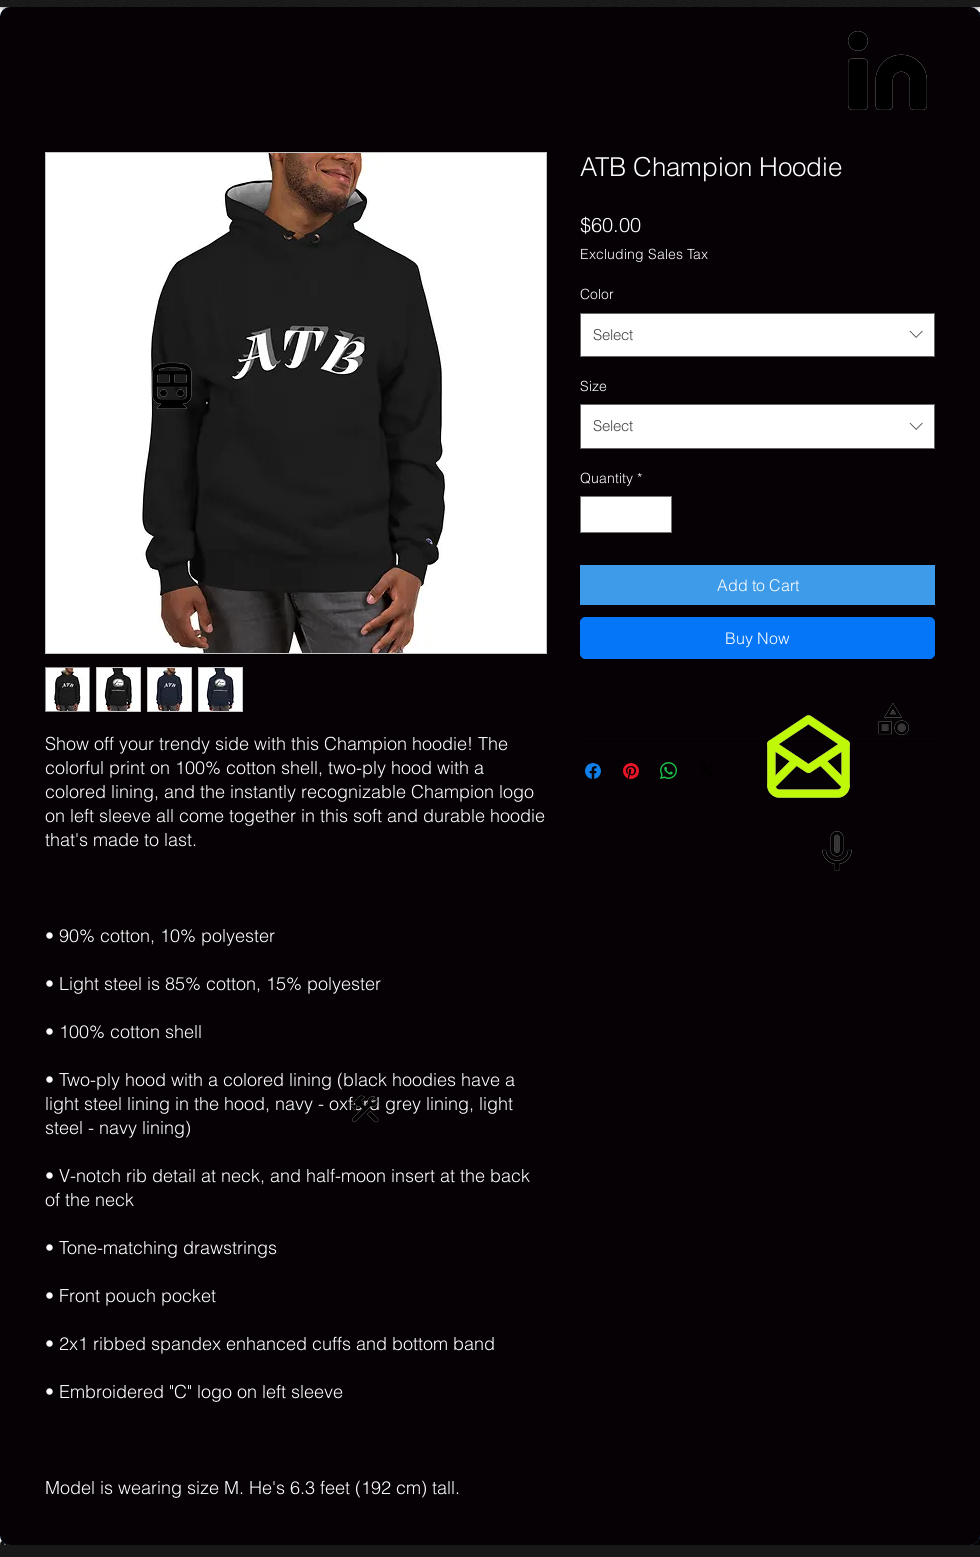  I want to click on connect with LinkedIn profile, so click(887, 70).